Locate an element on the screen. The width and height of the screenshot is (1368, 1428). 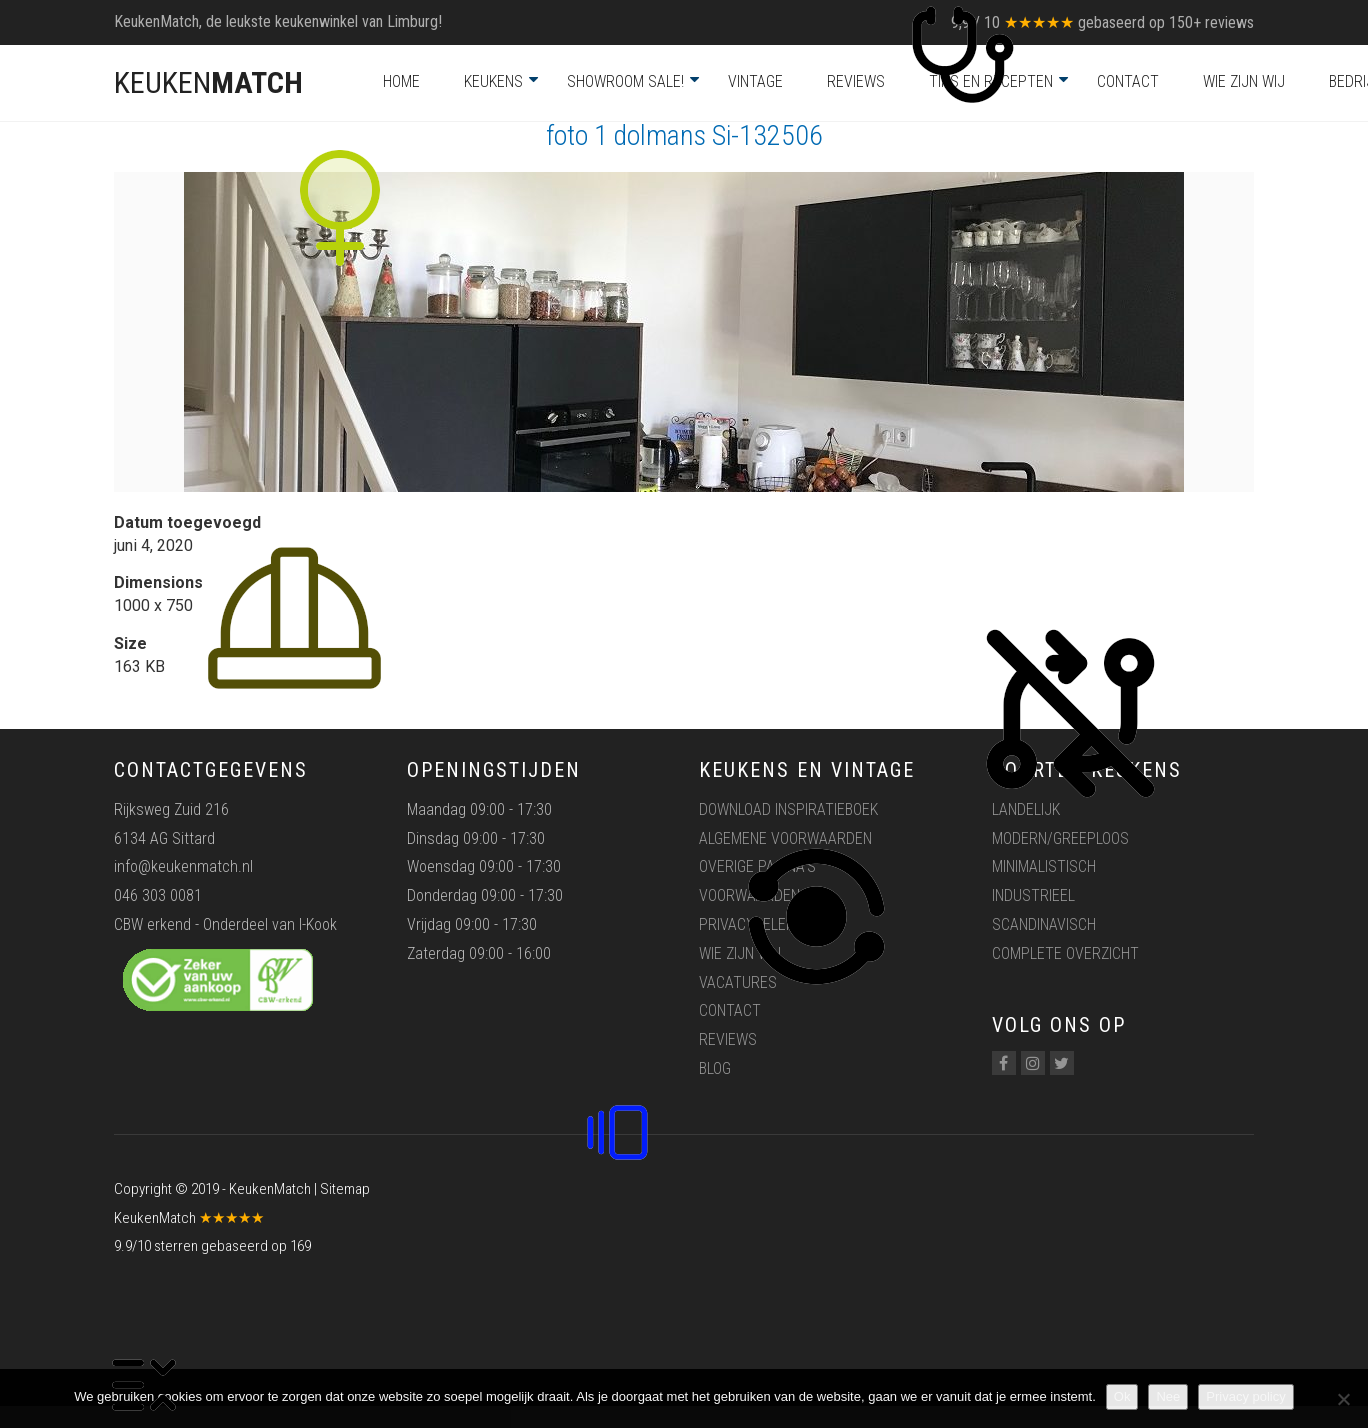
access construction or work site settings is located at coordinates (294, 627).